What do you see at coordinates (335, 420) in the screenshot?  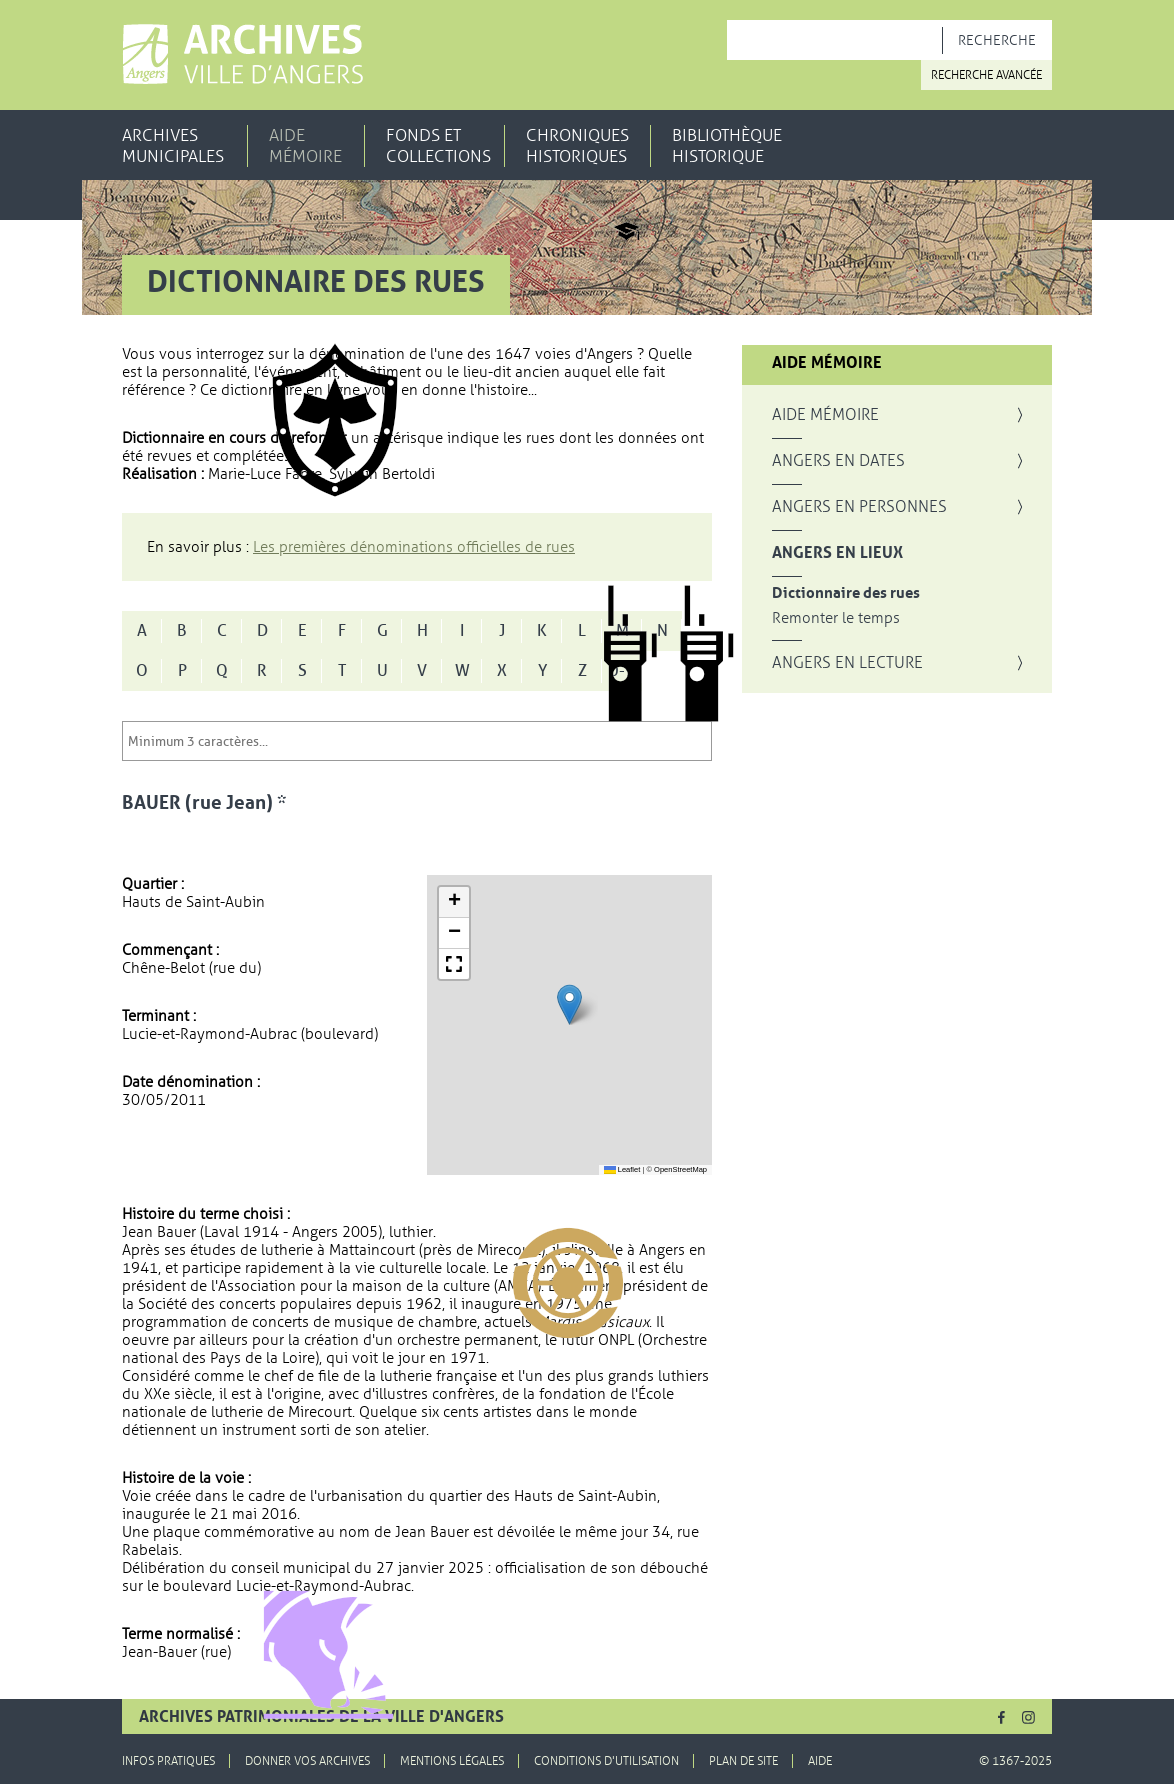 I see `activate defensive ability or shield spell` at bounding box center [335, 420].